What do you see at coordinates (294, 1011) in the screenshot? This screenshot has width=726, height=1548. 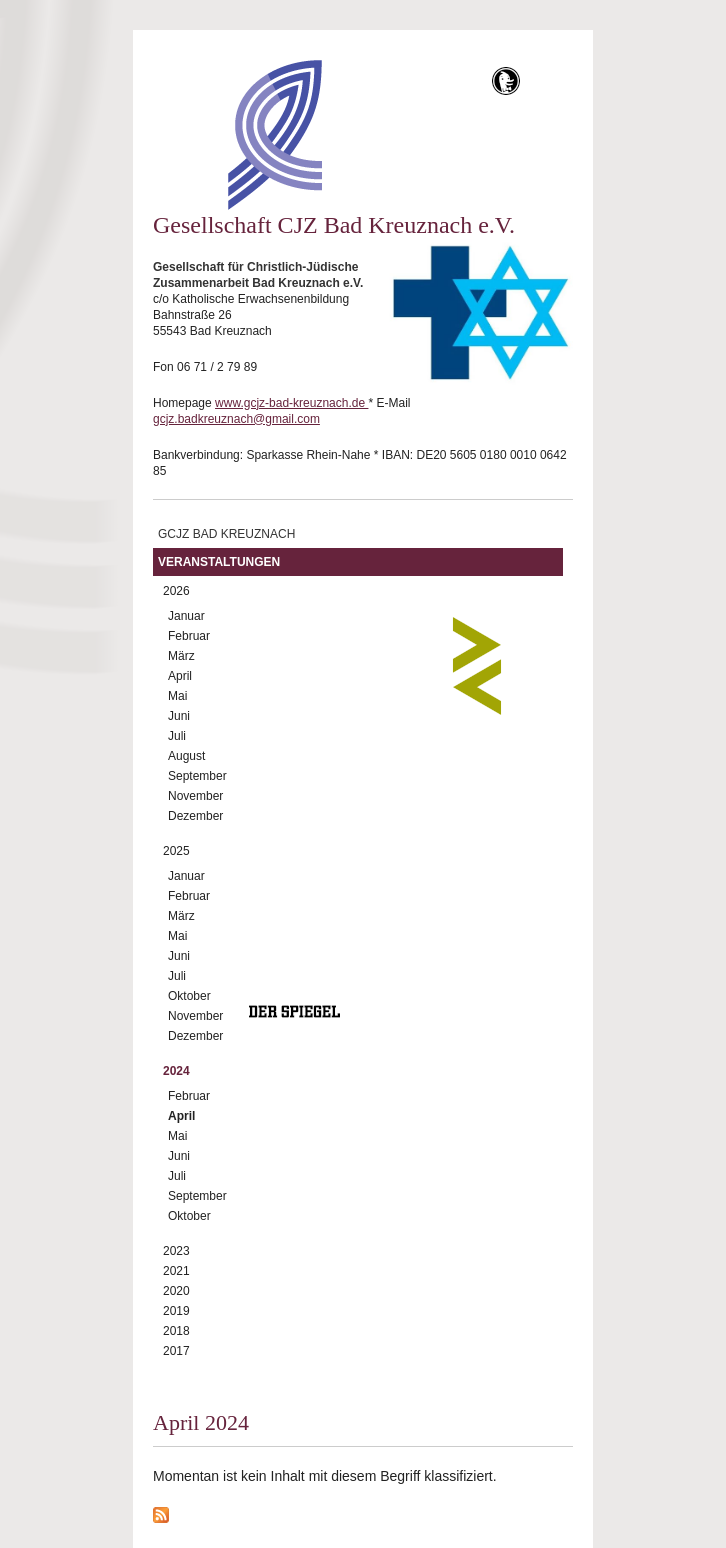 I see `visit Der Spiegel news website` at bounding box center [294, 1011].